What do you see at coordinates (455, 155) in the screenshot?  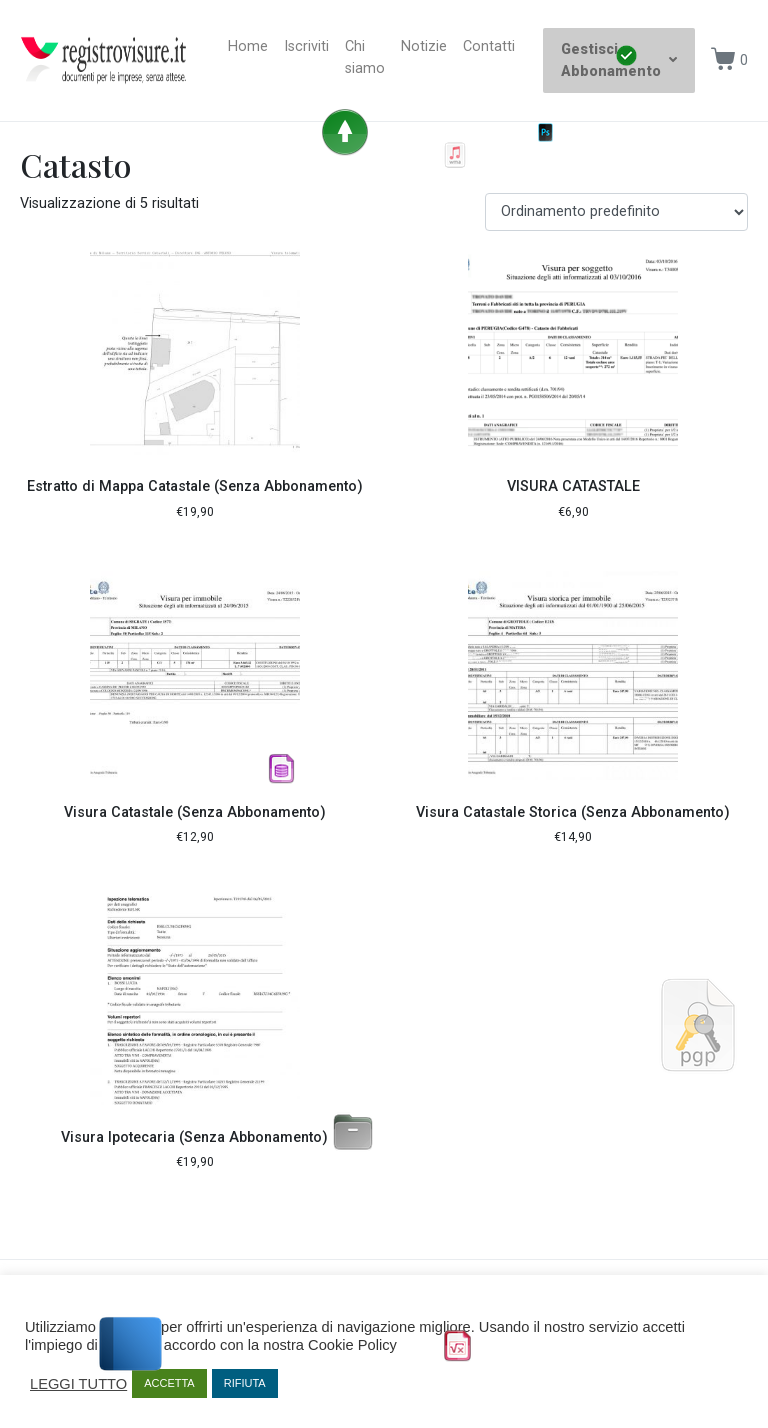 I see `a windows media audio file` at bounding box center [455, 155].